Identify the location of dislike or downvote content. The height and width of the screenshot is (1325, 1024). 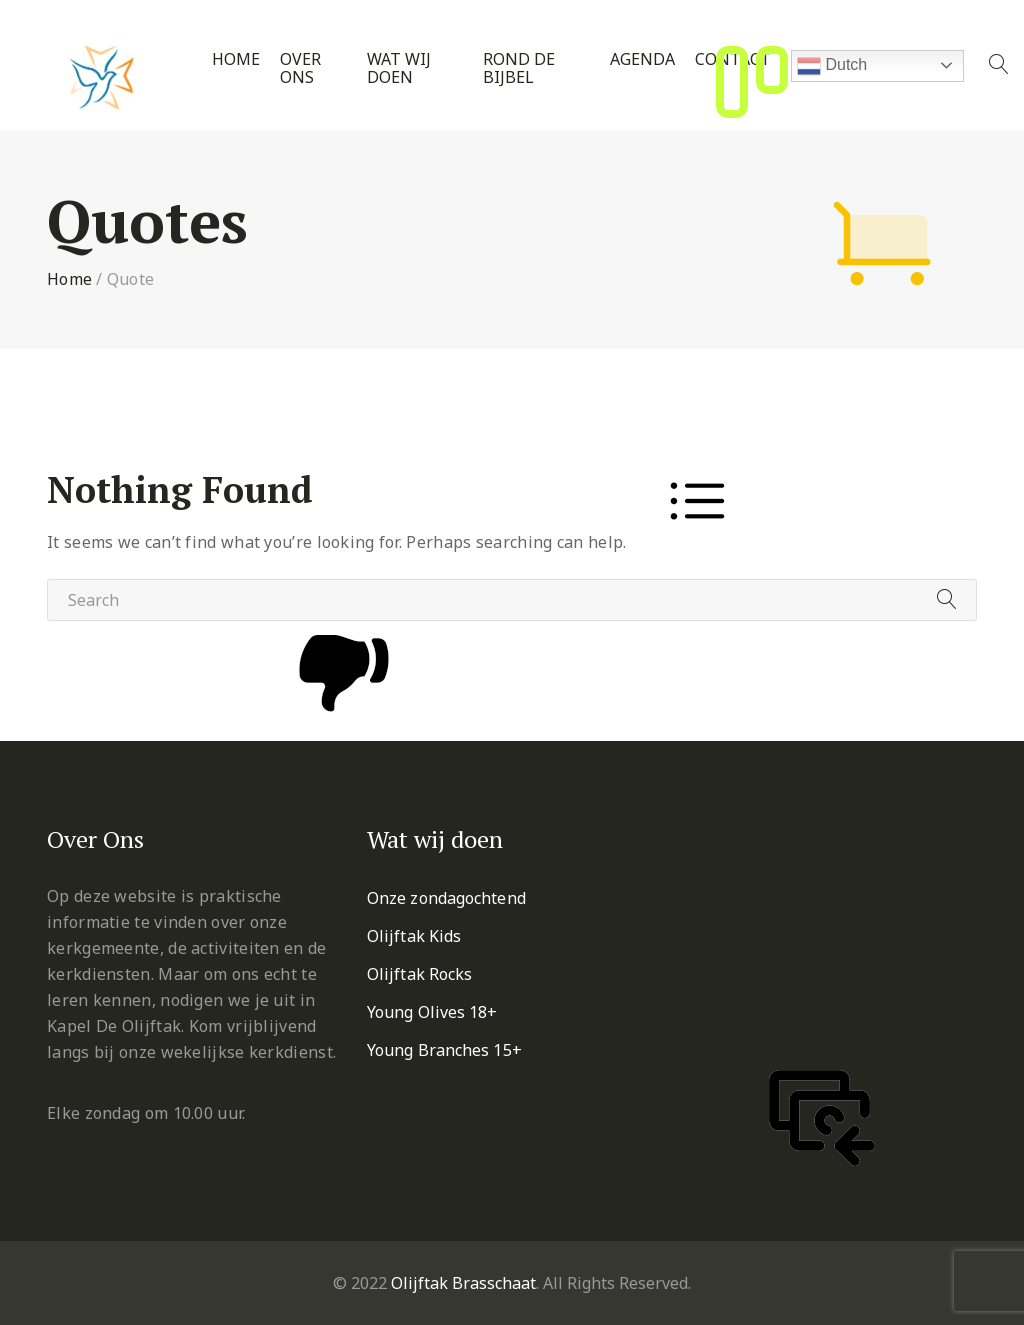
(344, 669).